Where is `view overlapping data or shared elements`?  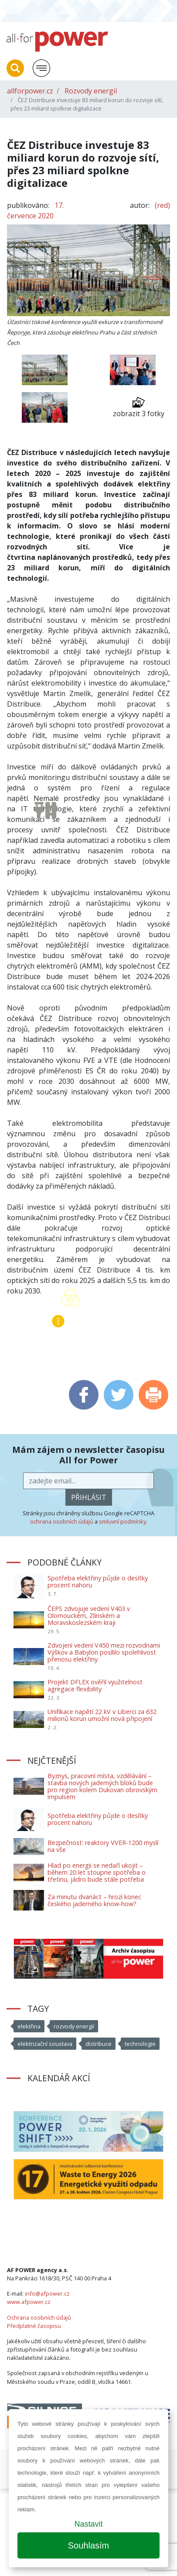 view overlapping data or shared elements is located at coordinates (70, 1298).